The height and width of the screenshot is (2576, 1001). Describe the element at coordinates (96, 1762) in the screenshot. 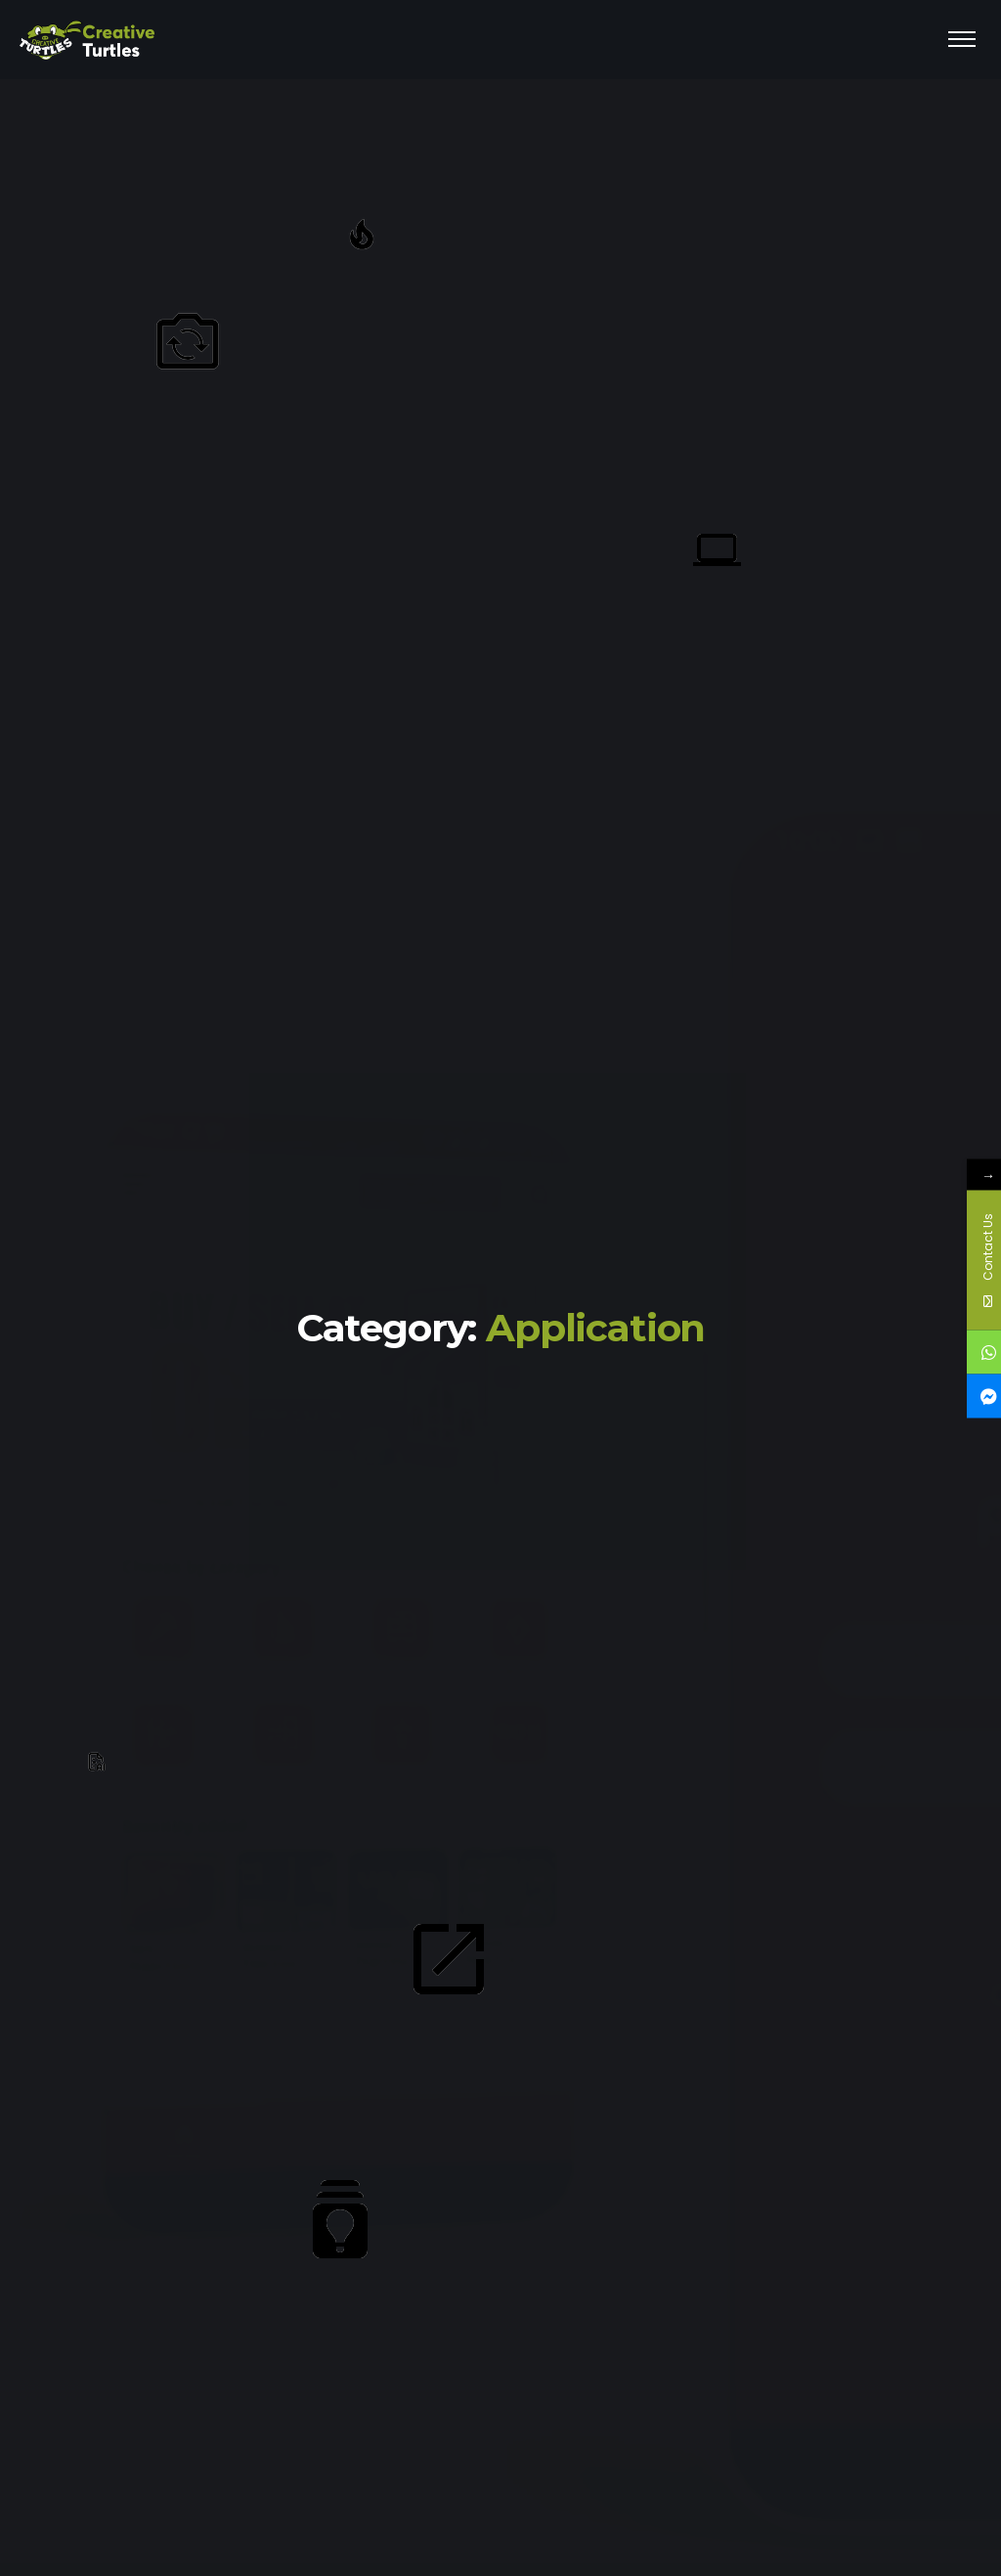

I see `open AI-generated document` at that location.